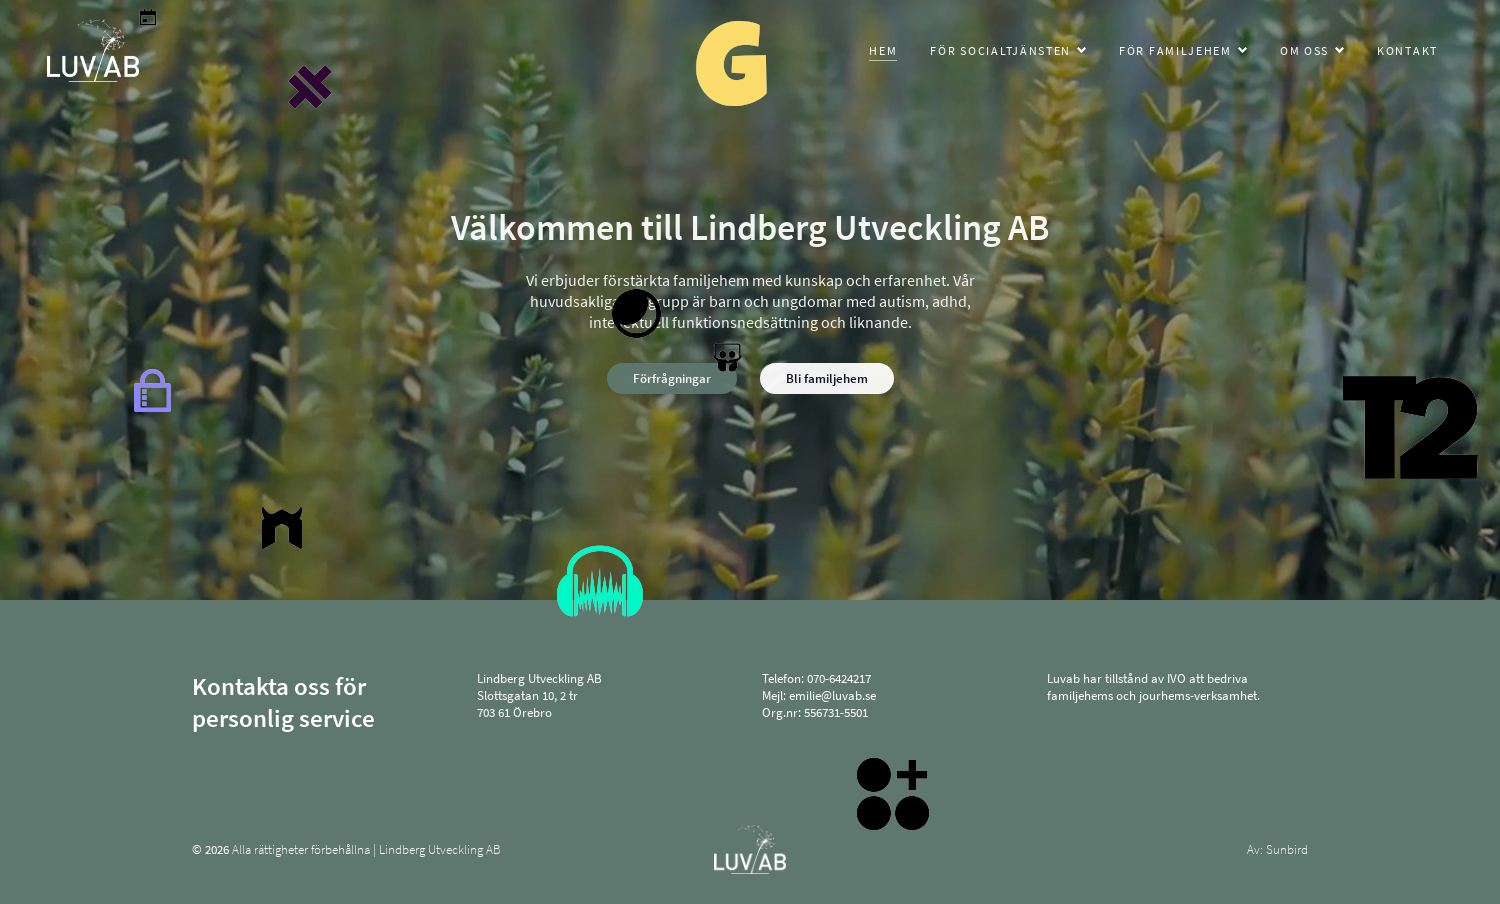  I want to click on add a new app to your collection, so click(893, 794).